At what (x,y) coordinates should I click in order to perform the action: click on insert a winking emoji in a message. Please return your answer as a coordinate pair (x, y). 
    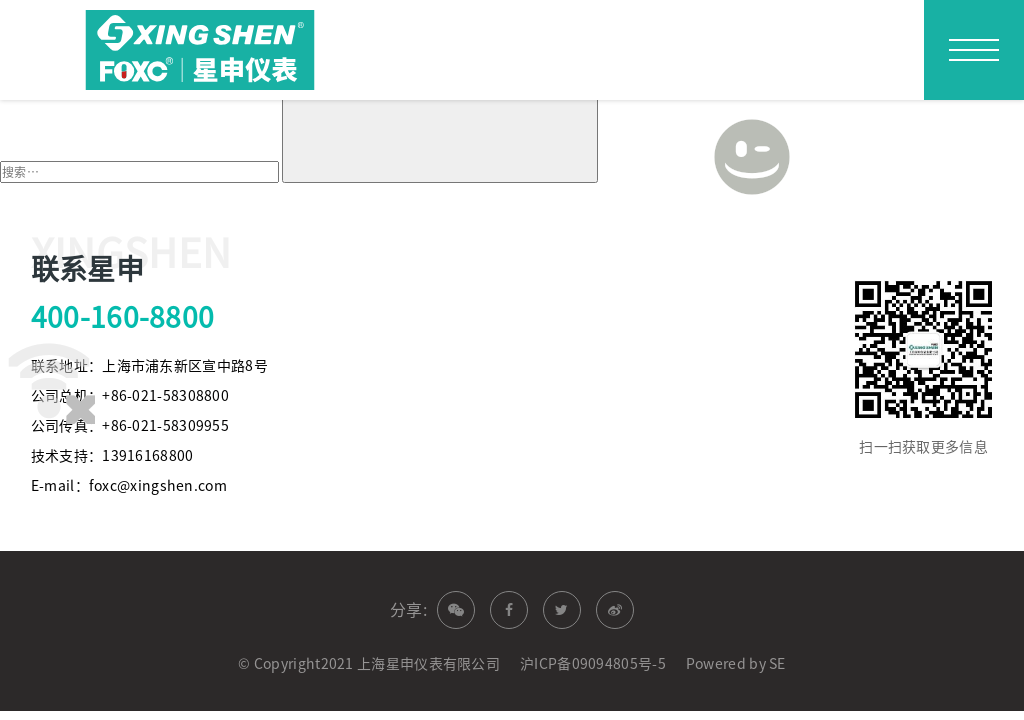
    Looking at the image, I should click on (752, 157).